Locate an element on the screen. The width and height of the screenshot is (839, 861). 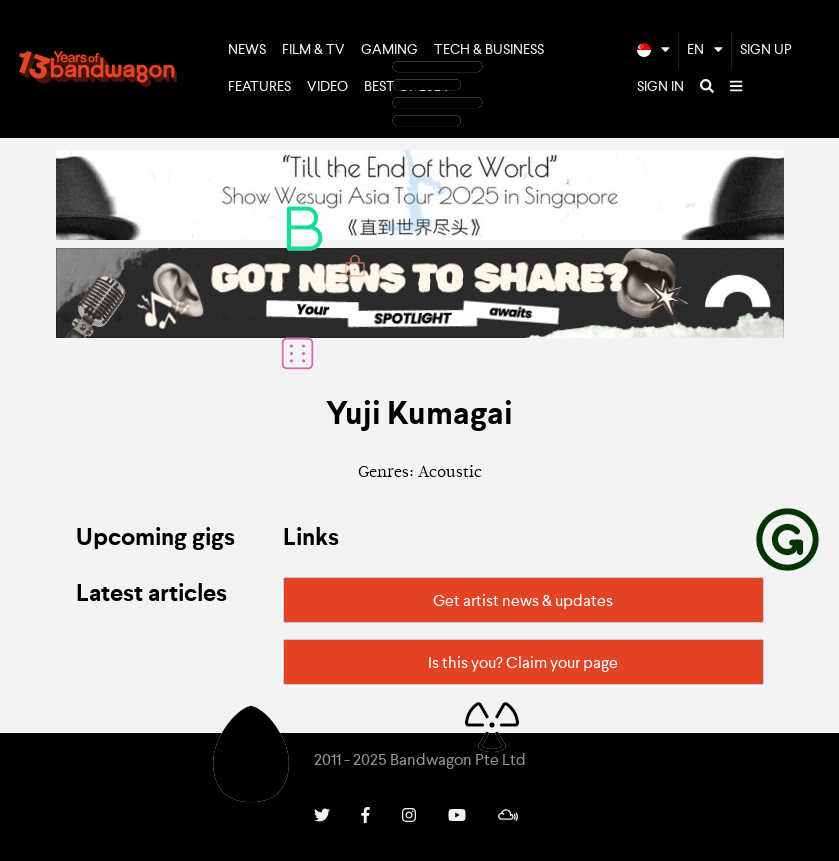
lock or secure this item is located at coordinates (355, 267).